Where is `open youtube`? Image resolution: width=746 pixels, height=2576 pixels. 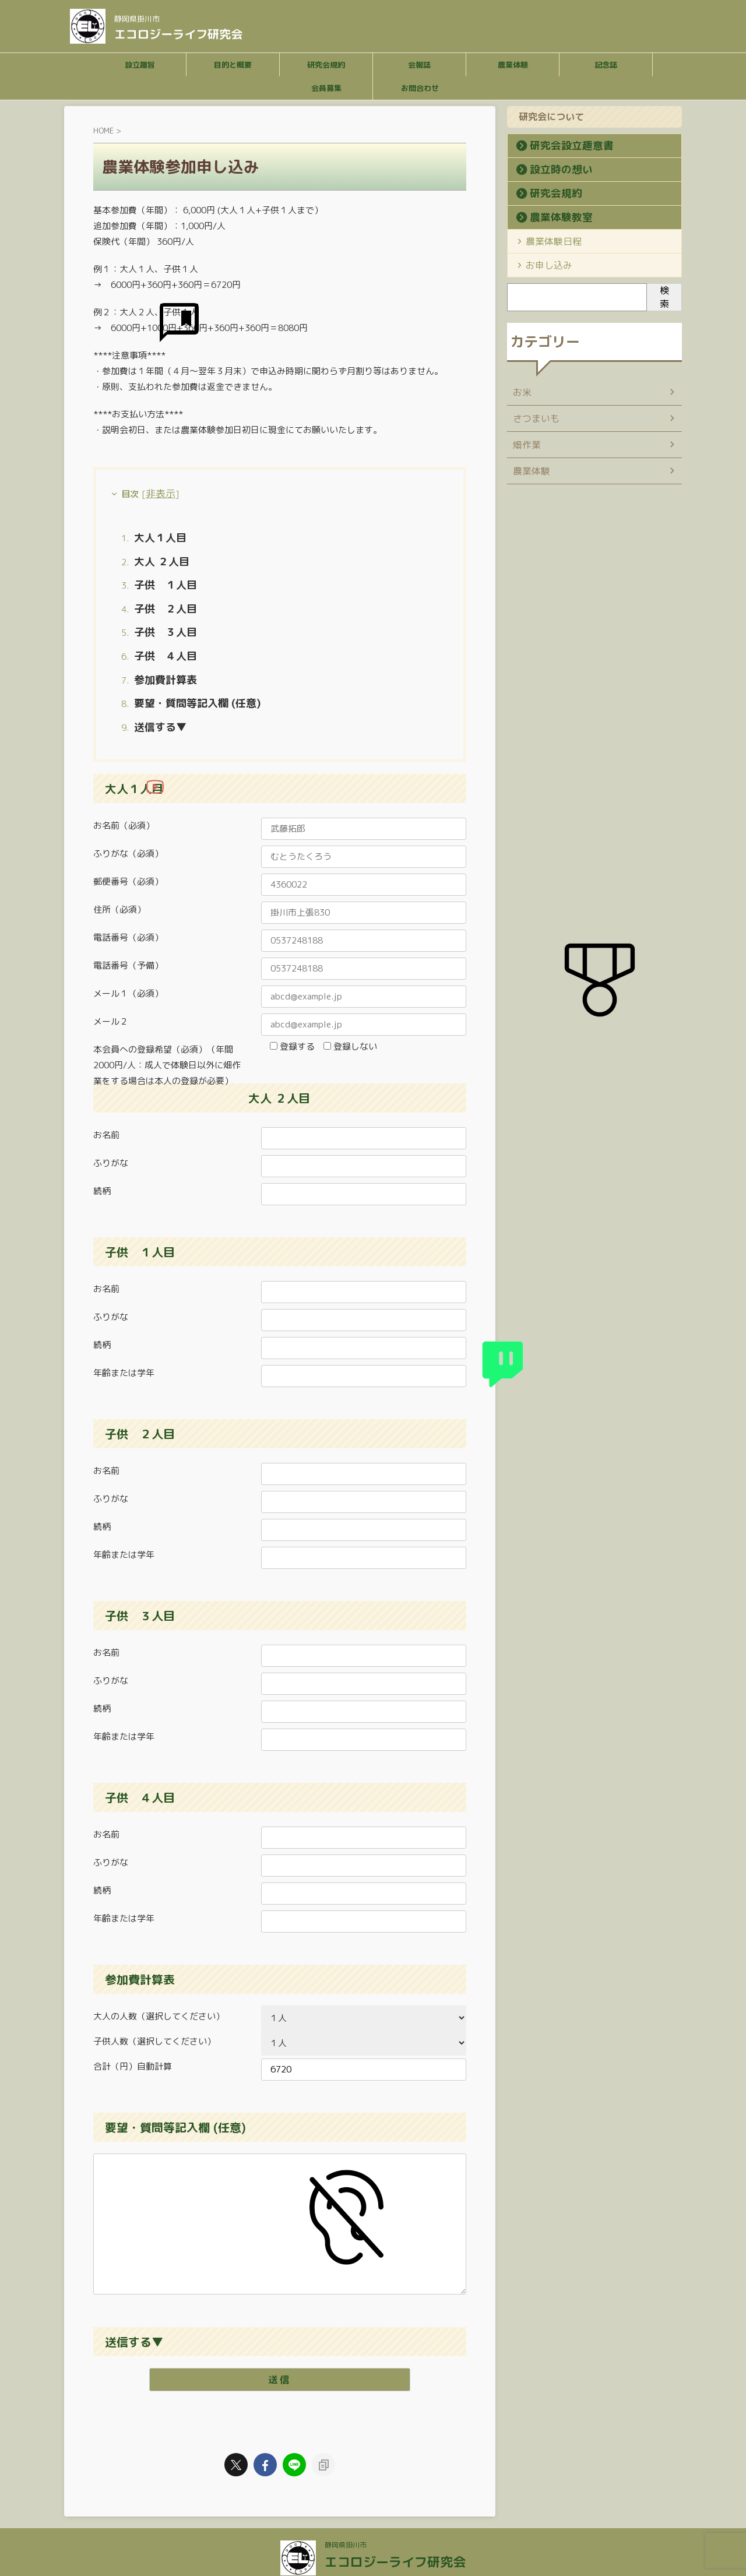
open youtube is located at coordinates (155, 787).